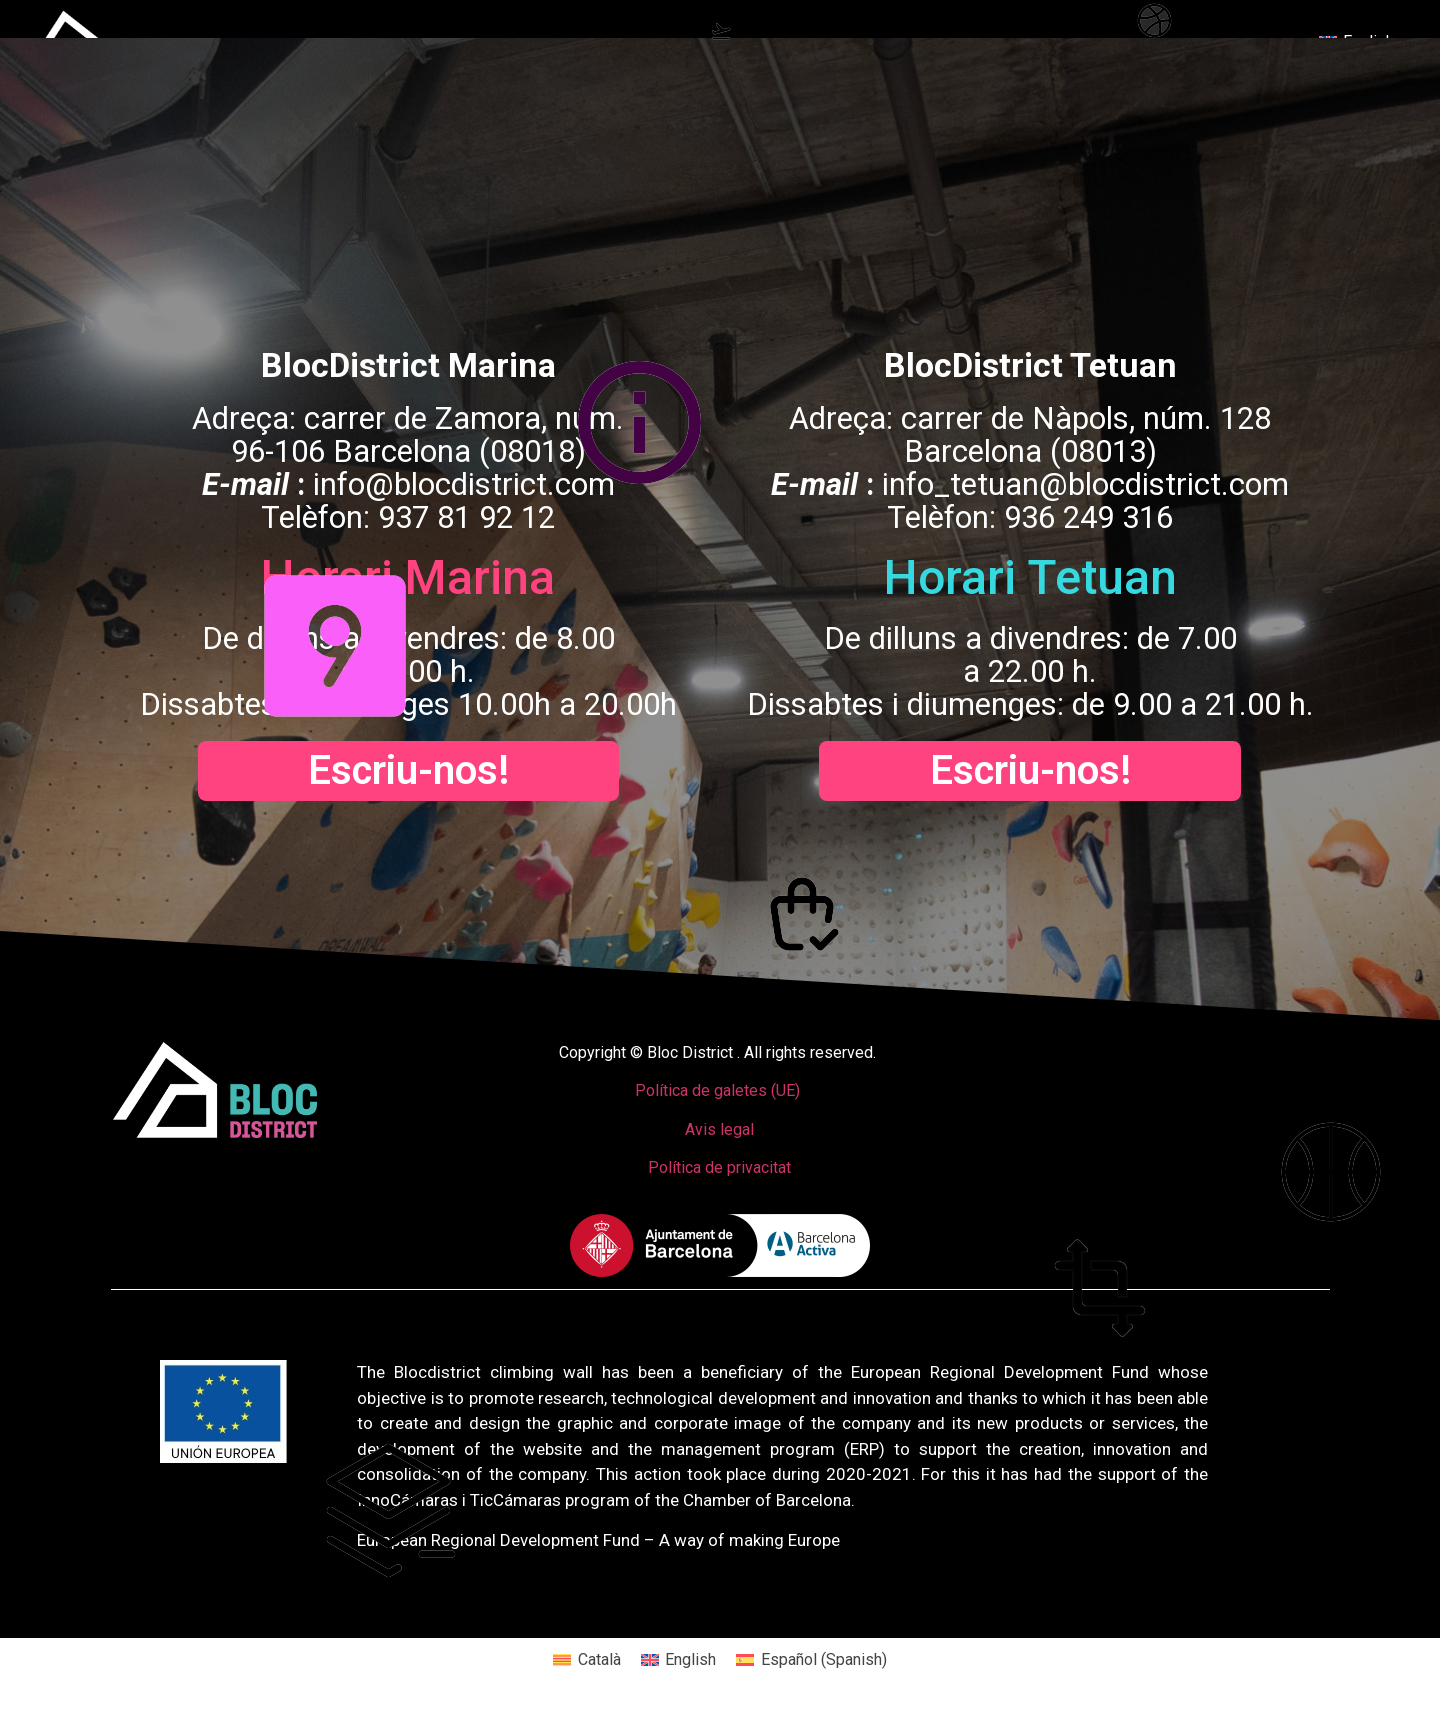  I want to click on purchase completed successfully, so click(802, 914).